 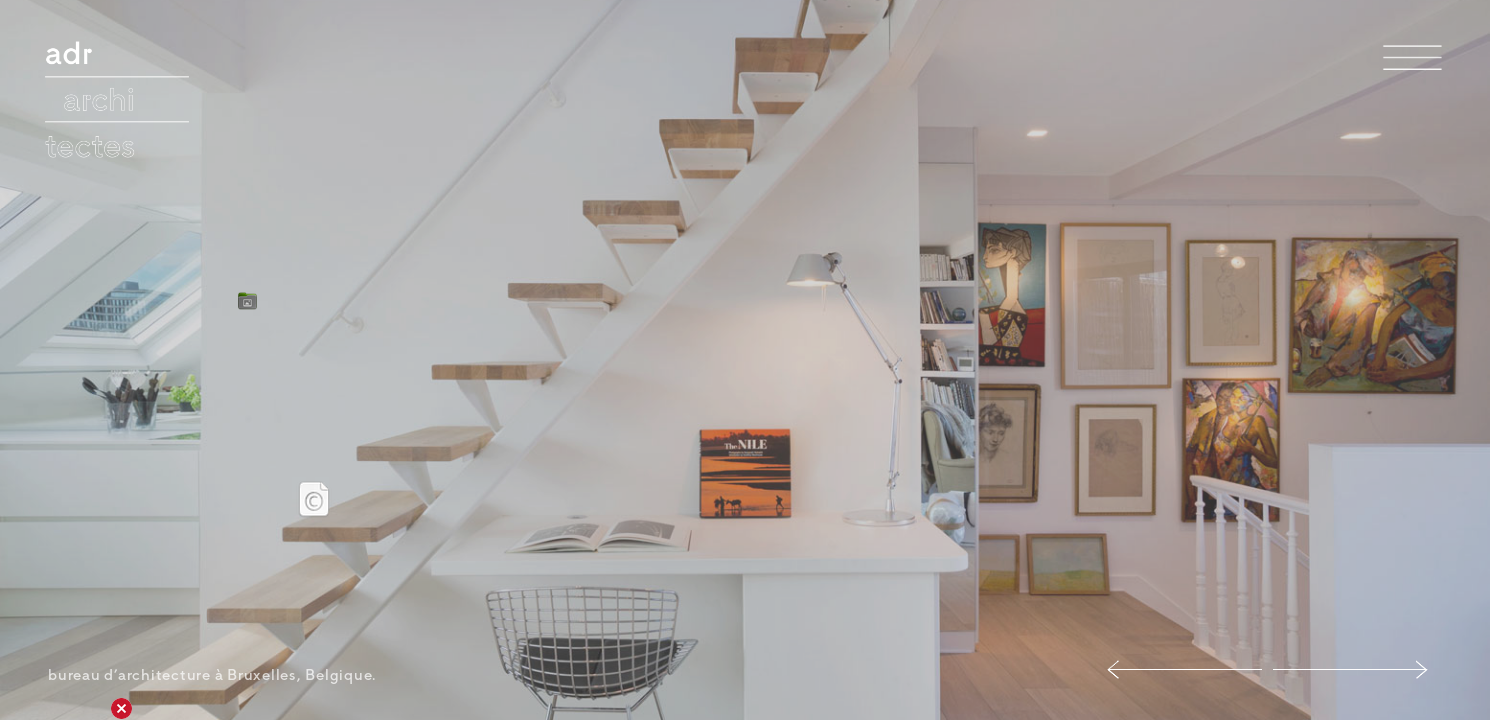 What do you see at coordinates (314, 499) in the screenshot?
I see `indicates a file with copyright protection` at bounding box center [314, 499].